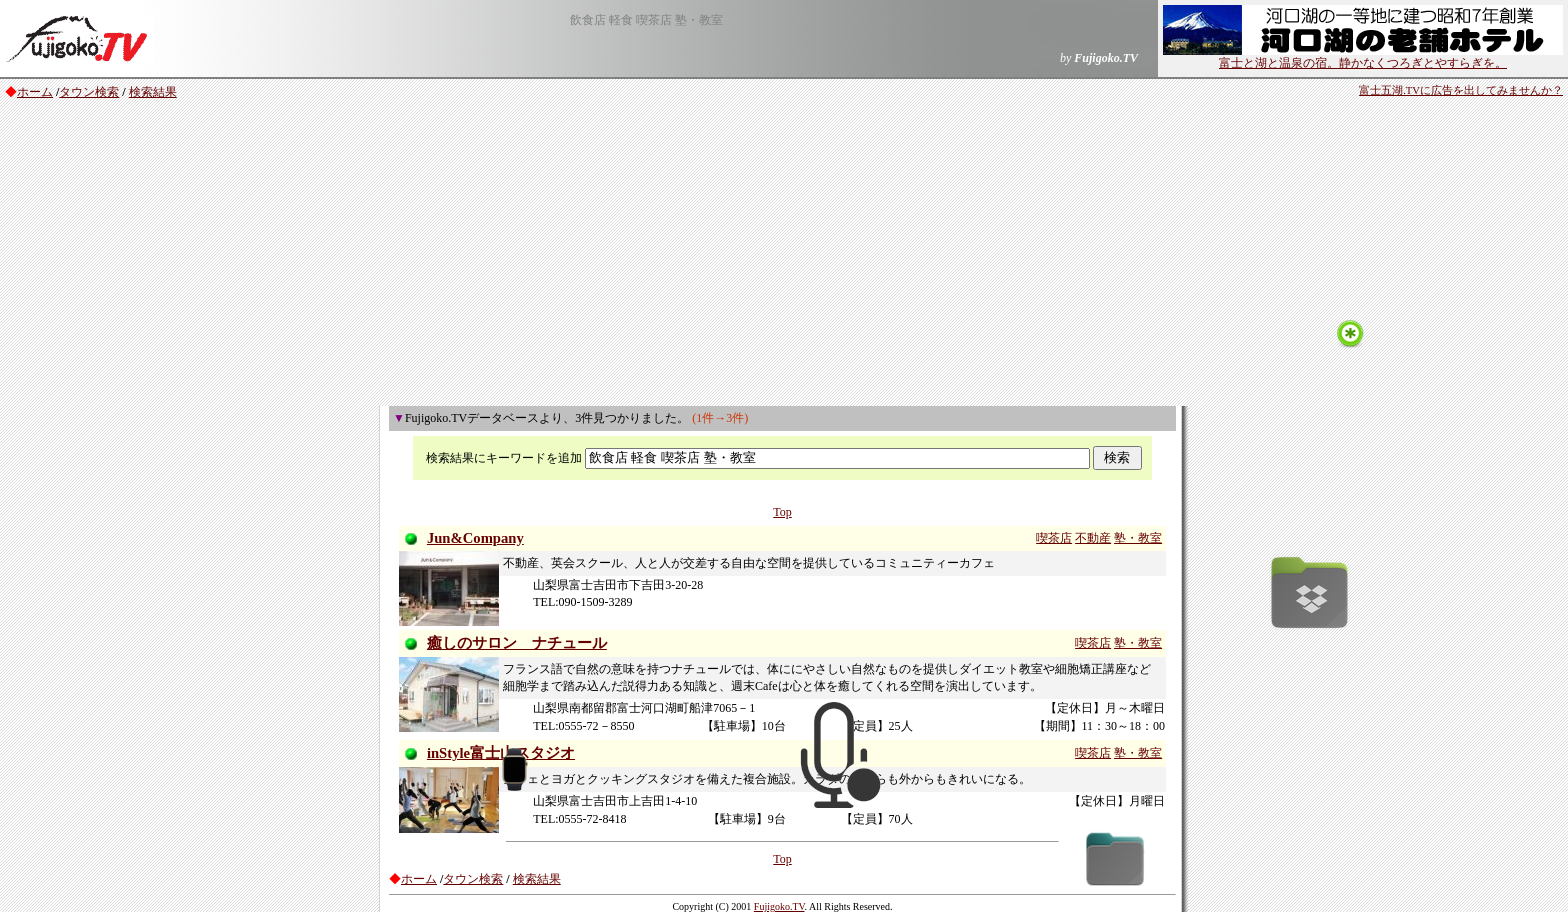 The image size is (1568, 912). Describe the element at coordinates (514, 769) in the screenshot. I see `apple watch series 9 device icon` at that location.